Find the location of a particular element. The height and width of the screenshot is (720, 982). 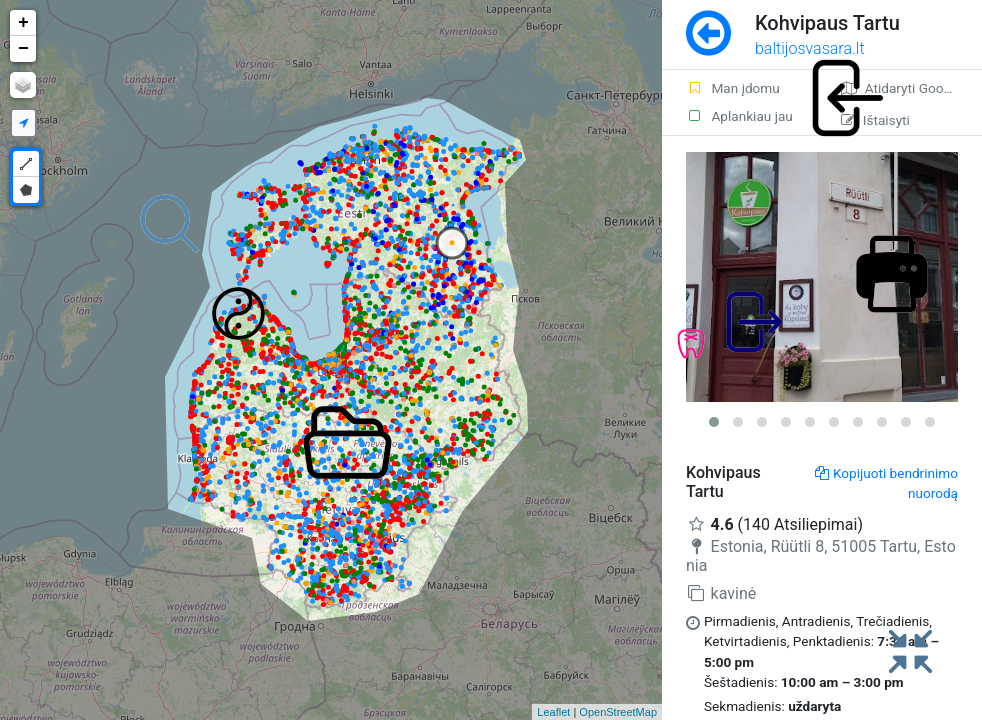

search for content is located at coordinates (169, 223).